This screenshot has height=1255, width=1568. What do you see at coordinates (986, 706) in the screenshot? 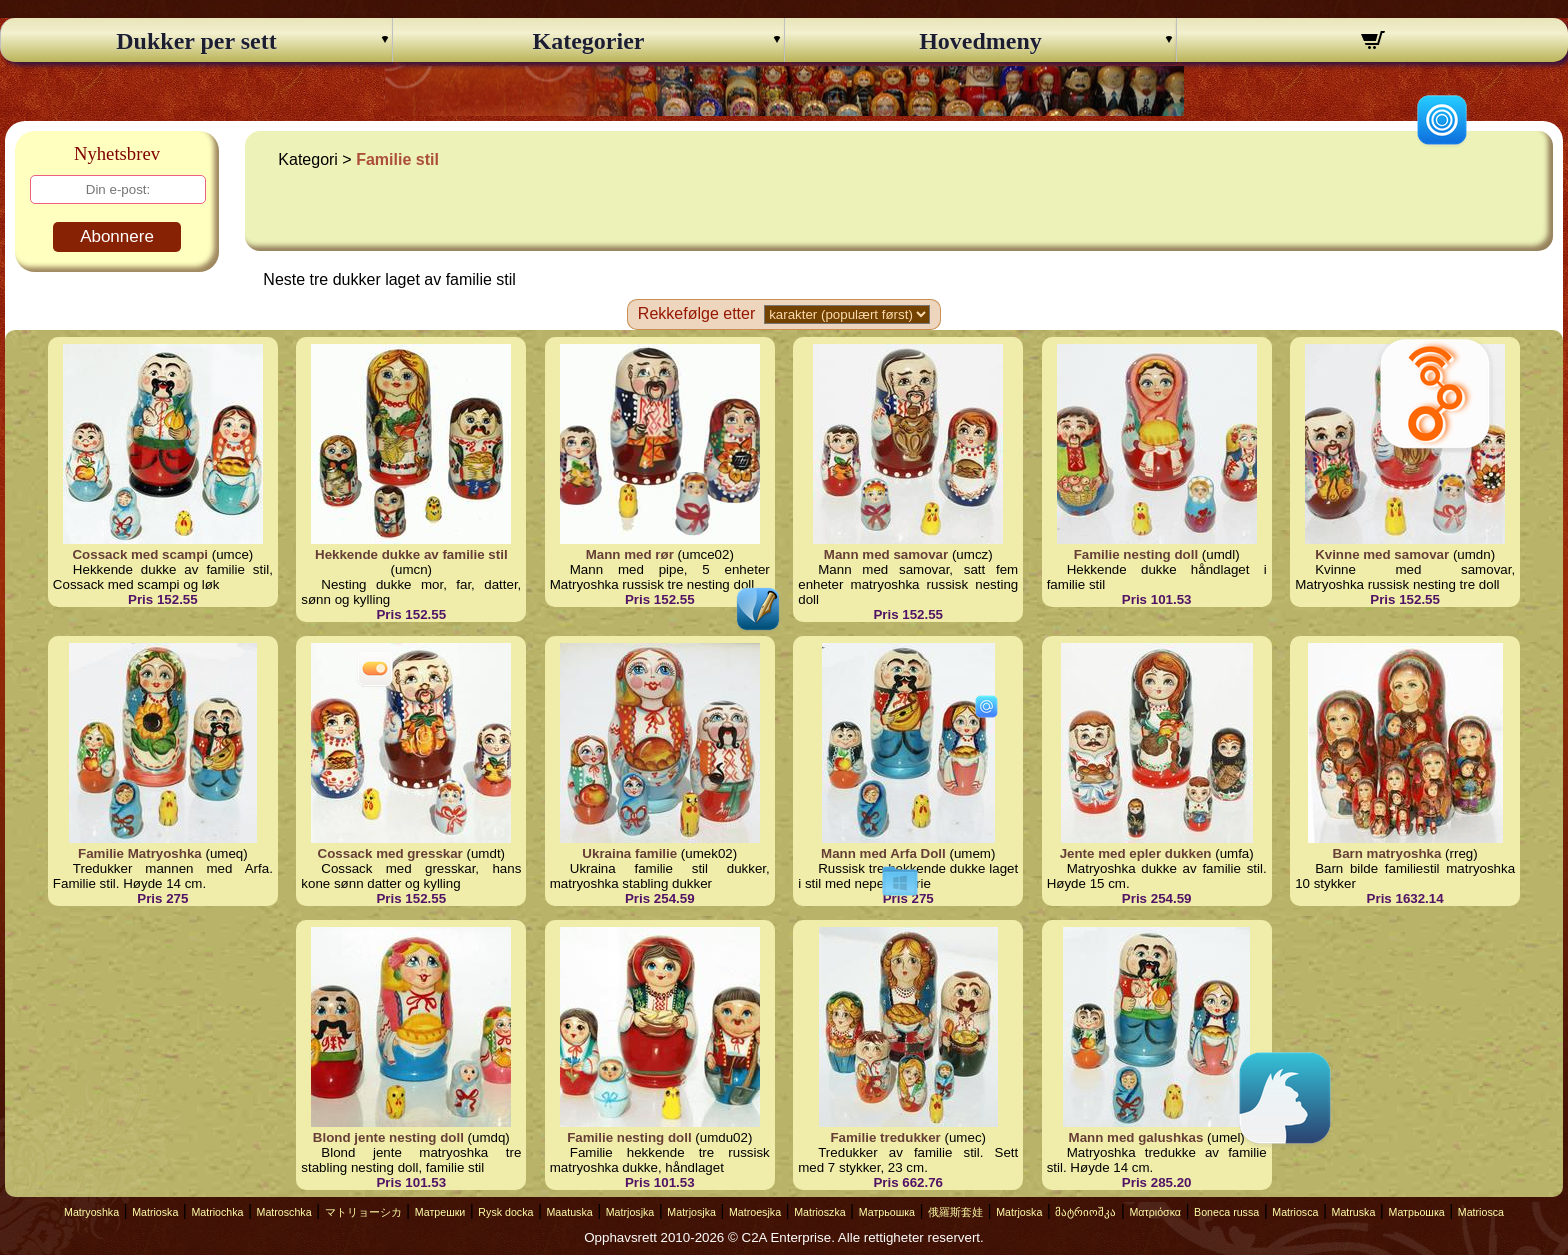
I see `open the character map application` at bounding box center [986, 706].